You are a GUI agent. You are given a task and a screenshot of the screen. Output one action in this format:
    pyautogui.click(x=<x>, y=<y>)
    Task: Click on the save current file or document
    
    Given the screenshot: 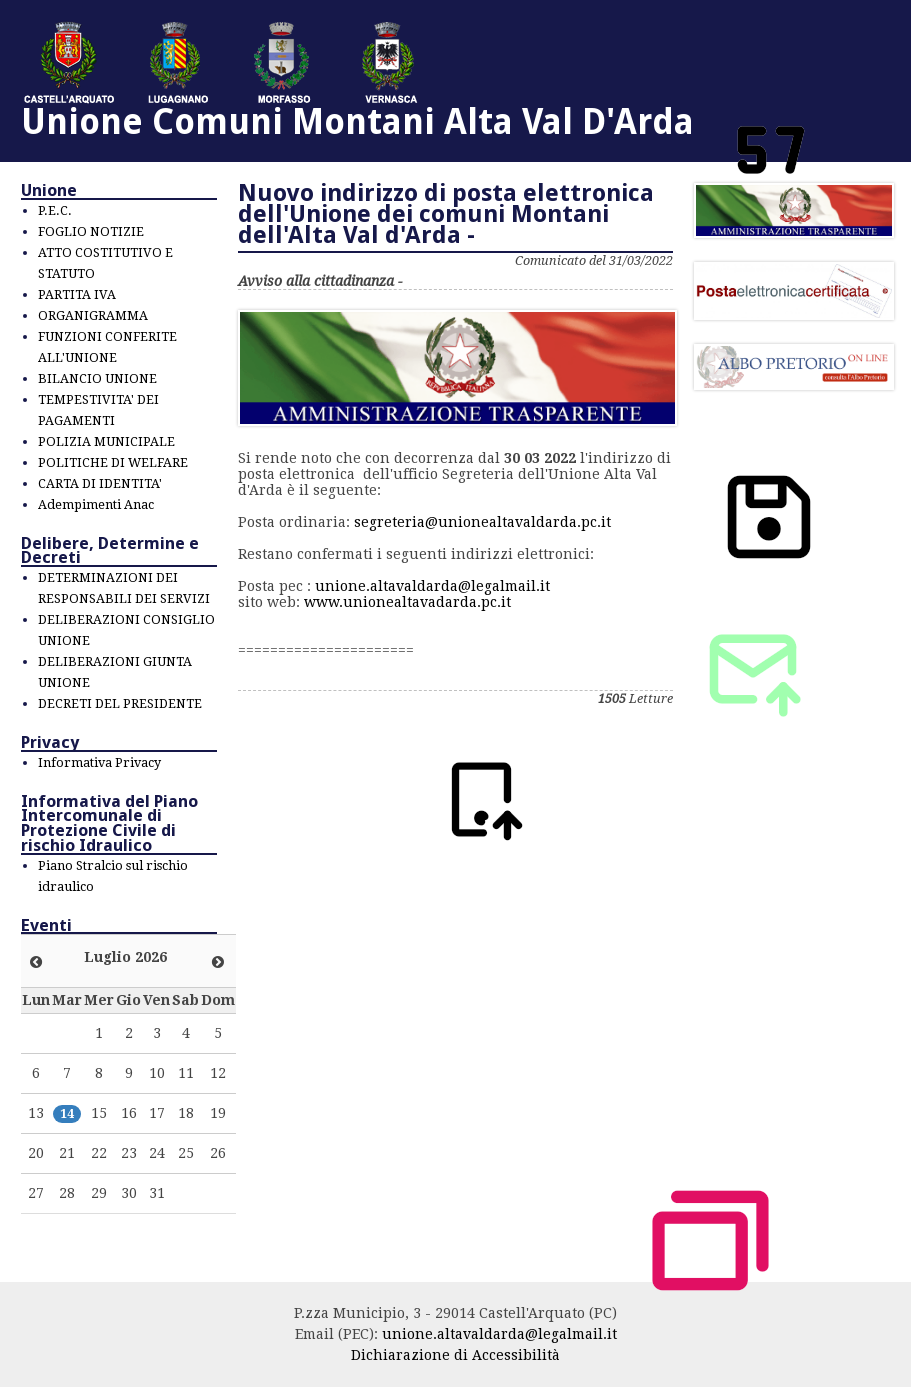 What is the action you would take?
    pyautogui.click(x=769, y=517)
    